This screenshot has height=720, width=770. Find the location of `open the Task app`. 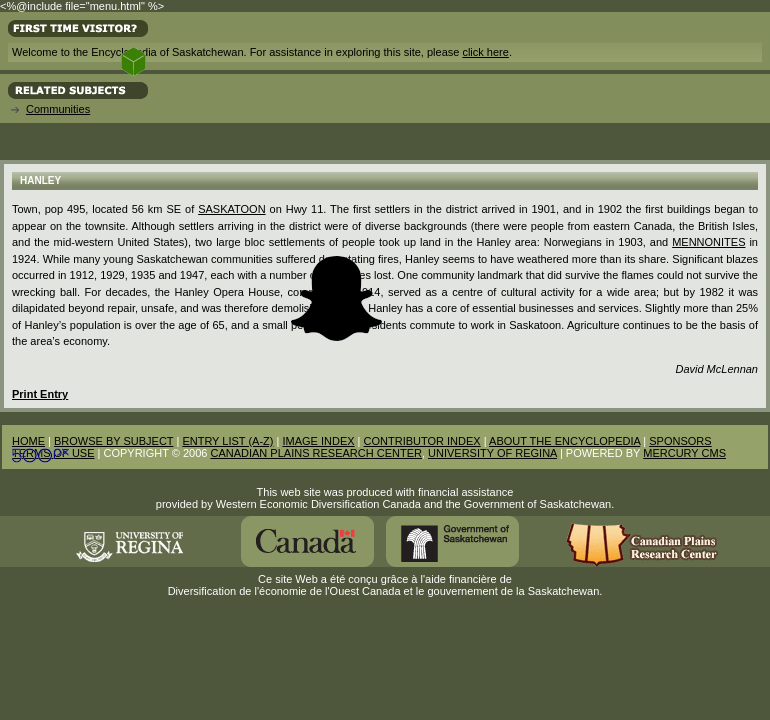

open the Task app is located at coordinates (133, 61).